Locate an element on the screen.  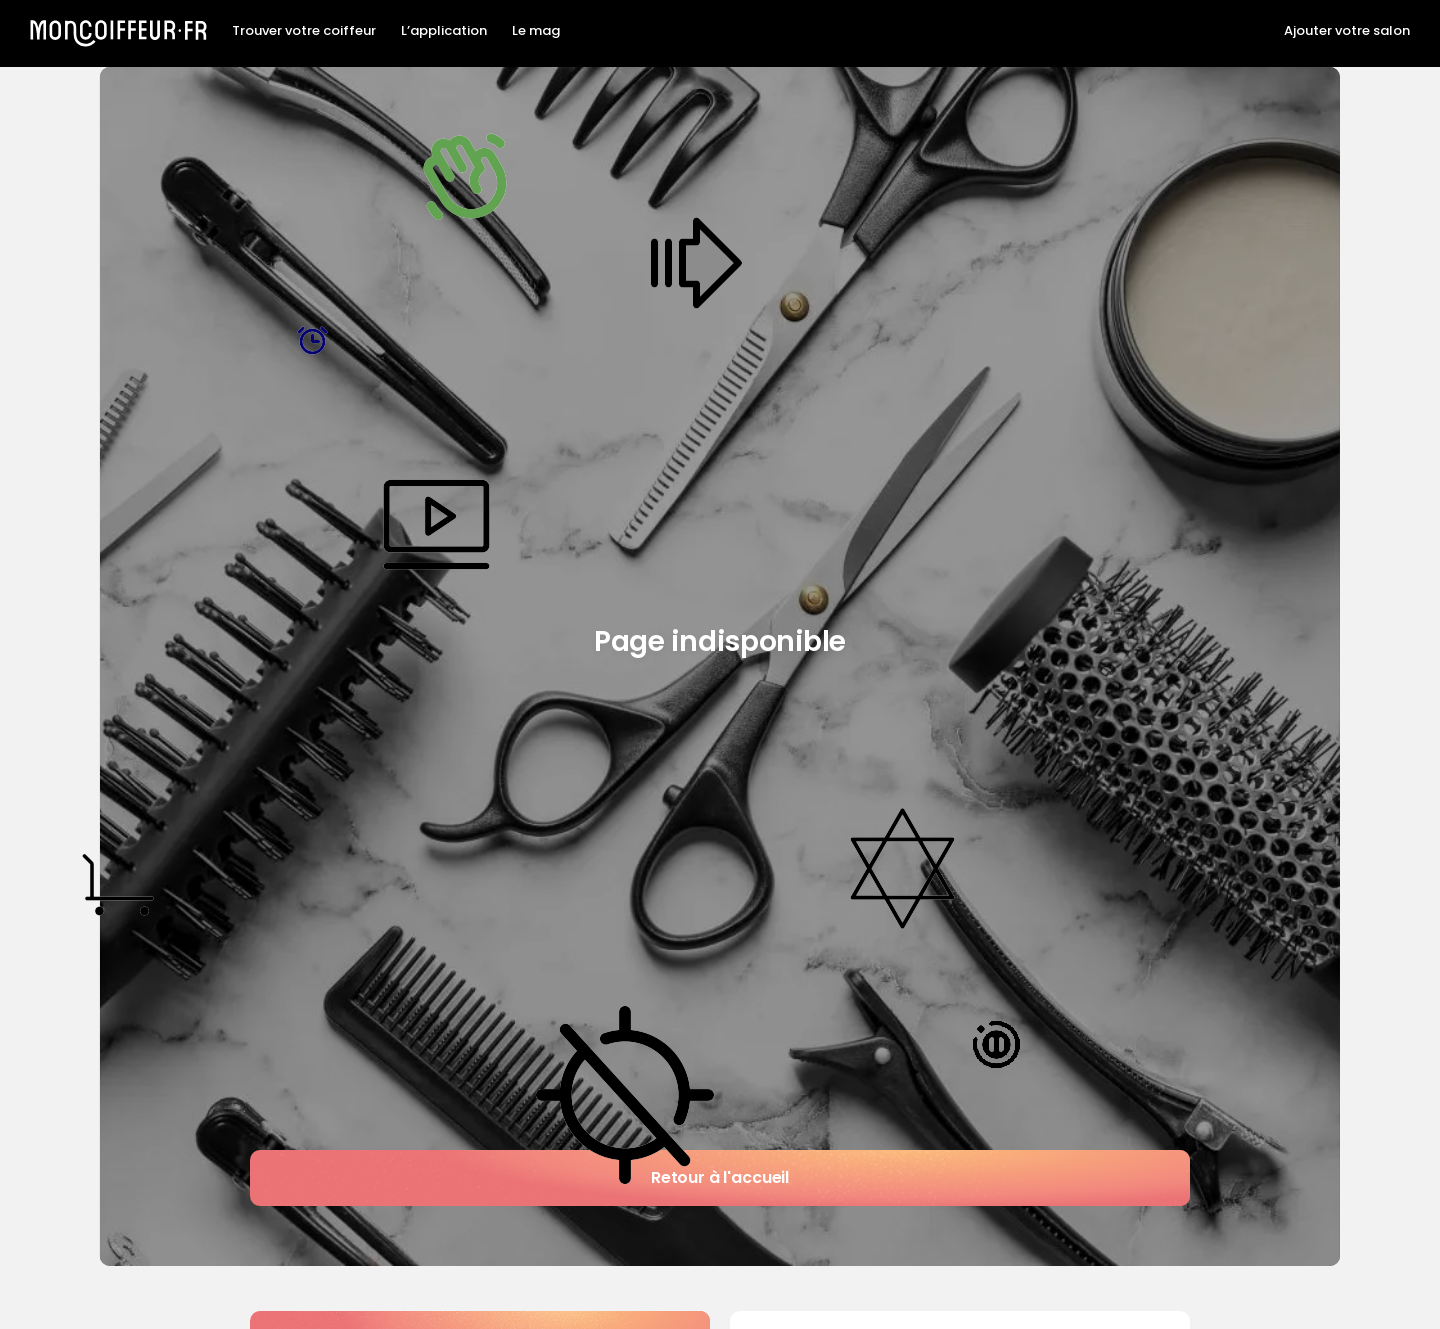
view shopping cart is located at coordinates (117, 881).